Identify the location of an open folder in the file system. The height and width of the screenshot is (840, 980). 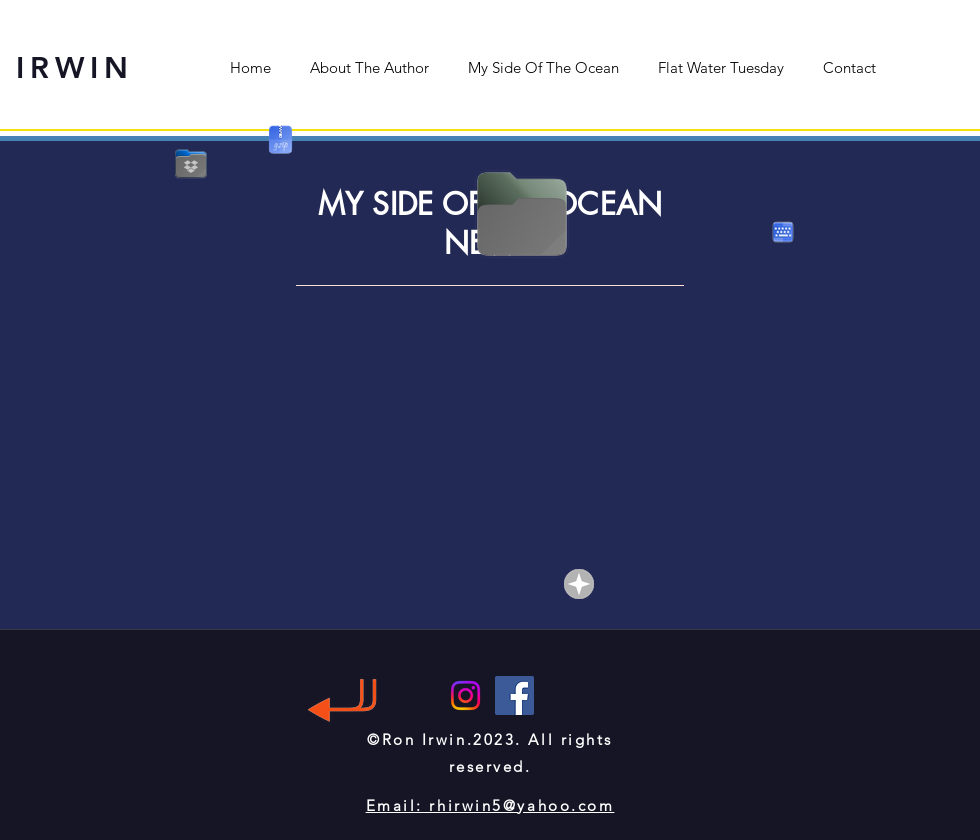
(522, 214).